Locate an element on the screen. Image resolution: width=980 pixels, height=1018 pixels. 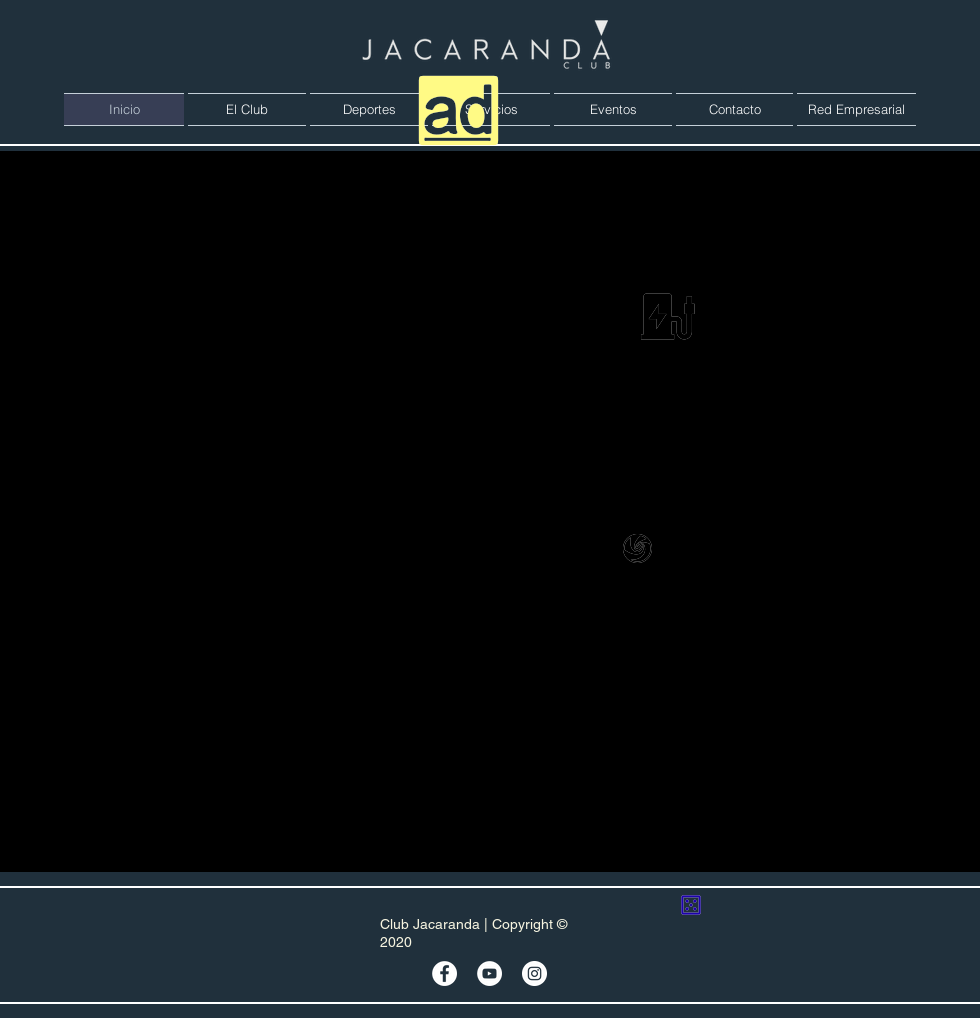
find nearby electric vehicle charging stations is located at coordinates (666, 316).